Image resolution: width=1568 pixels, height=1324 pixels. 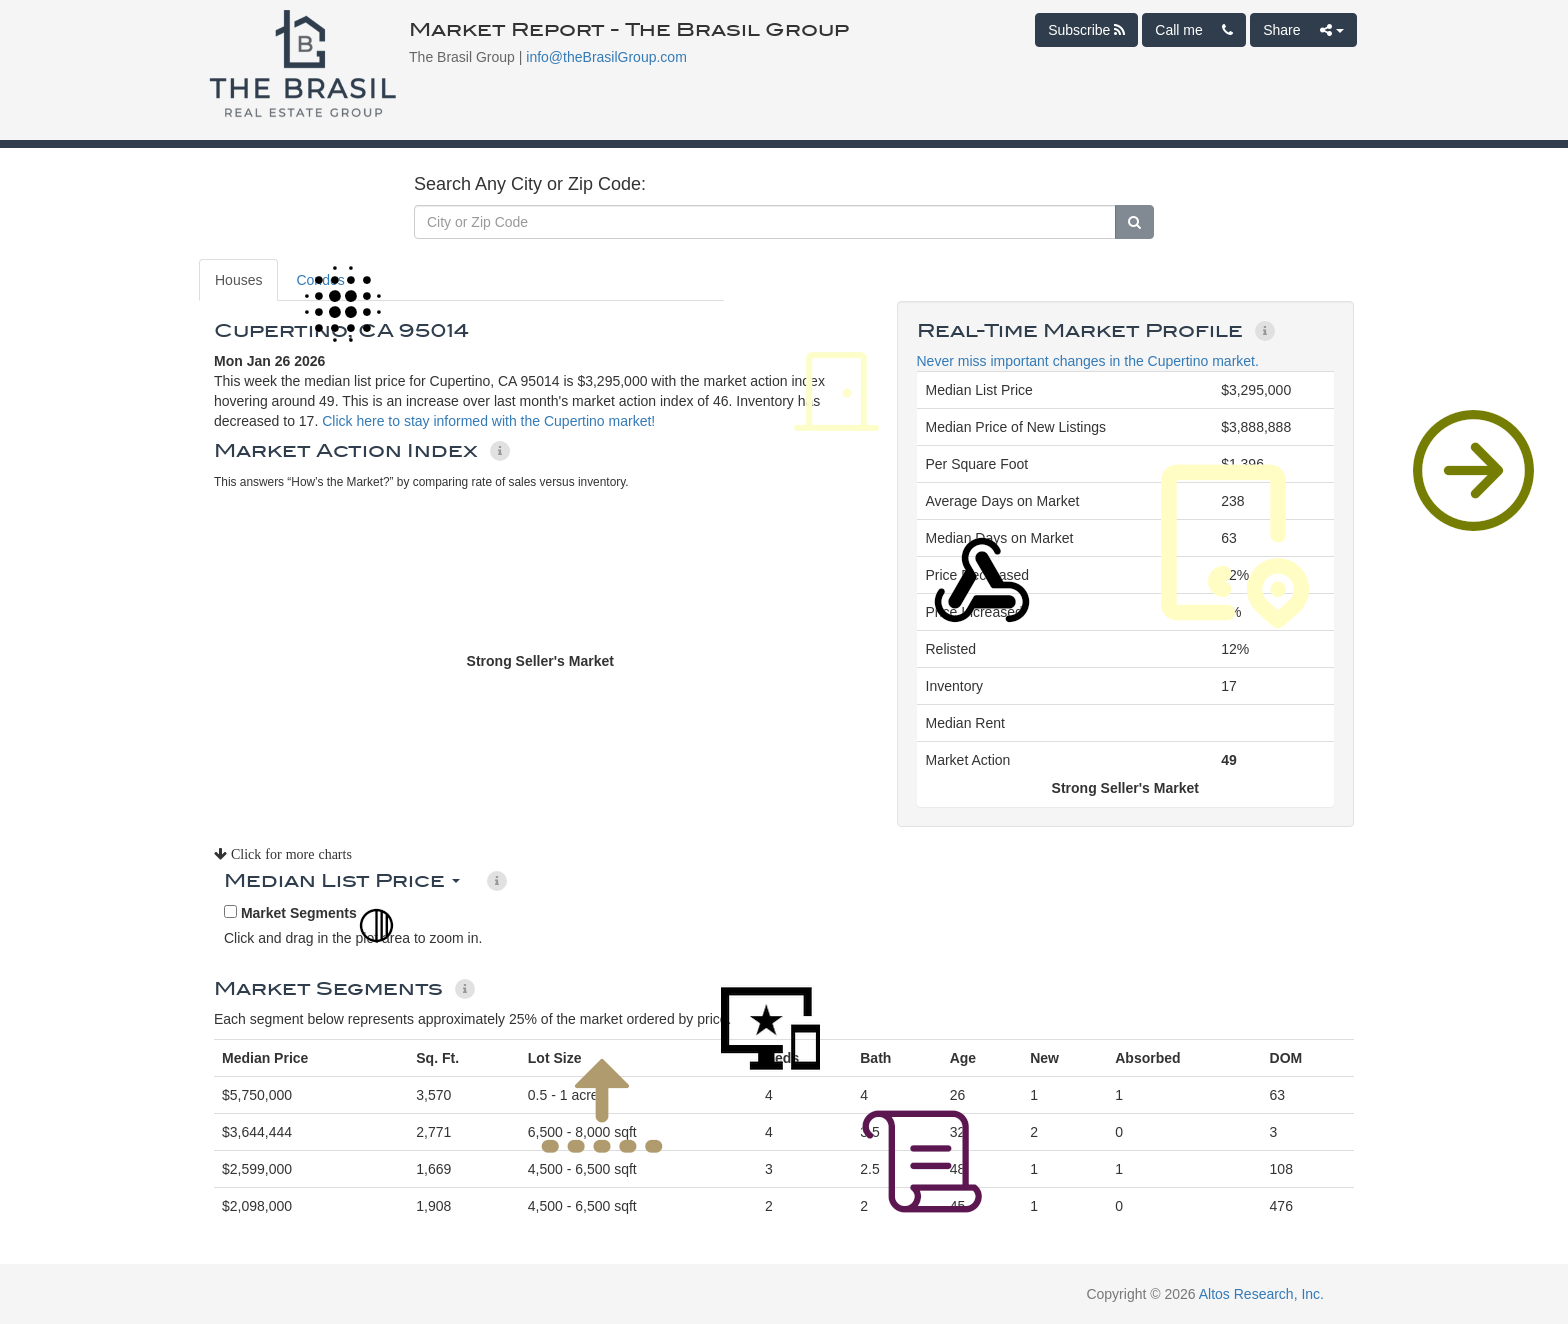 What do you see at coordinates (982, 585) in the screenshot?
I see `configure webhook integrations` at bounding box center [982, 585].